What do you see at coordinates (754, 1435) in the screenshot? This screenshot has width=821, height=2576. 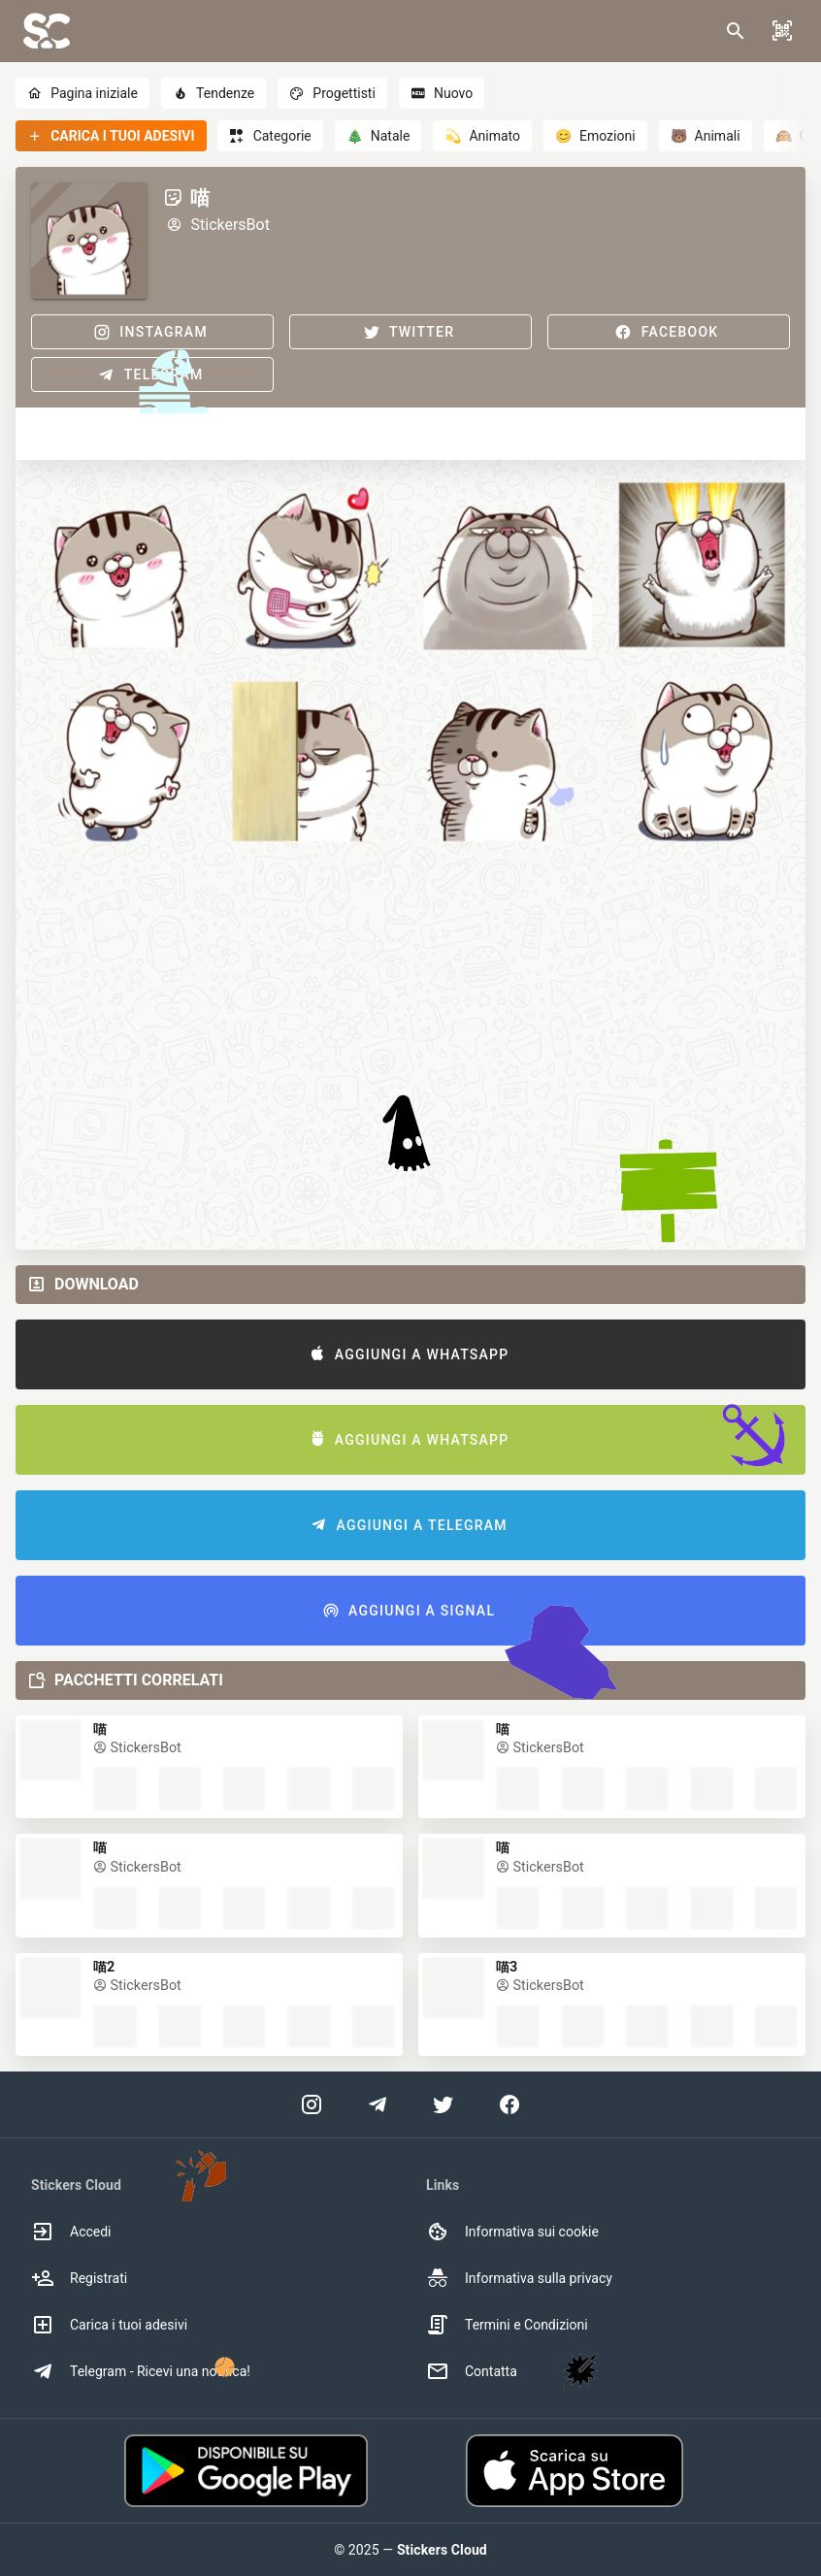 I see `navigate to maritime or nautical settings` at bounding box center [754, 1435].